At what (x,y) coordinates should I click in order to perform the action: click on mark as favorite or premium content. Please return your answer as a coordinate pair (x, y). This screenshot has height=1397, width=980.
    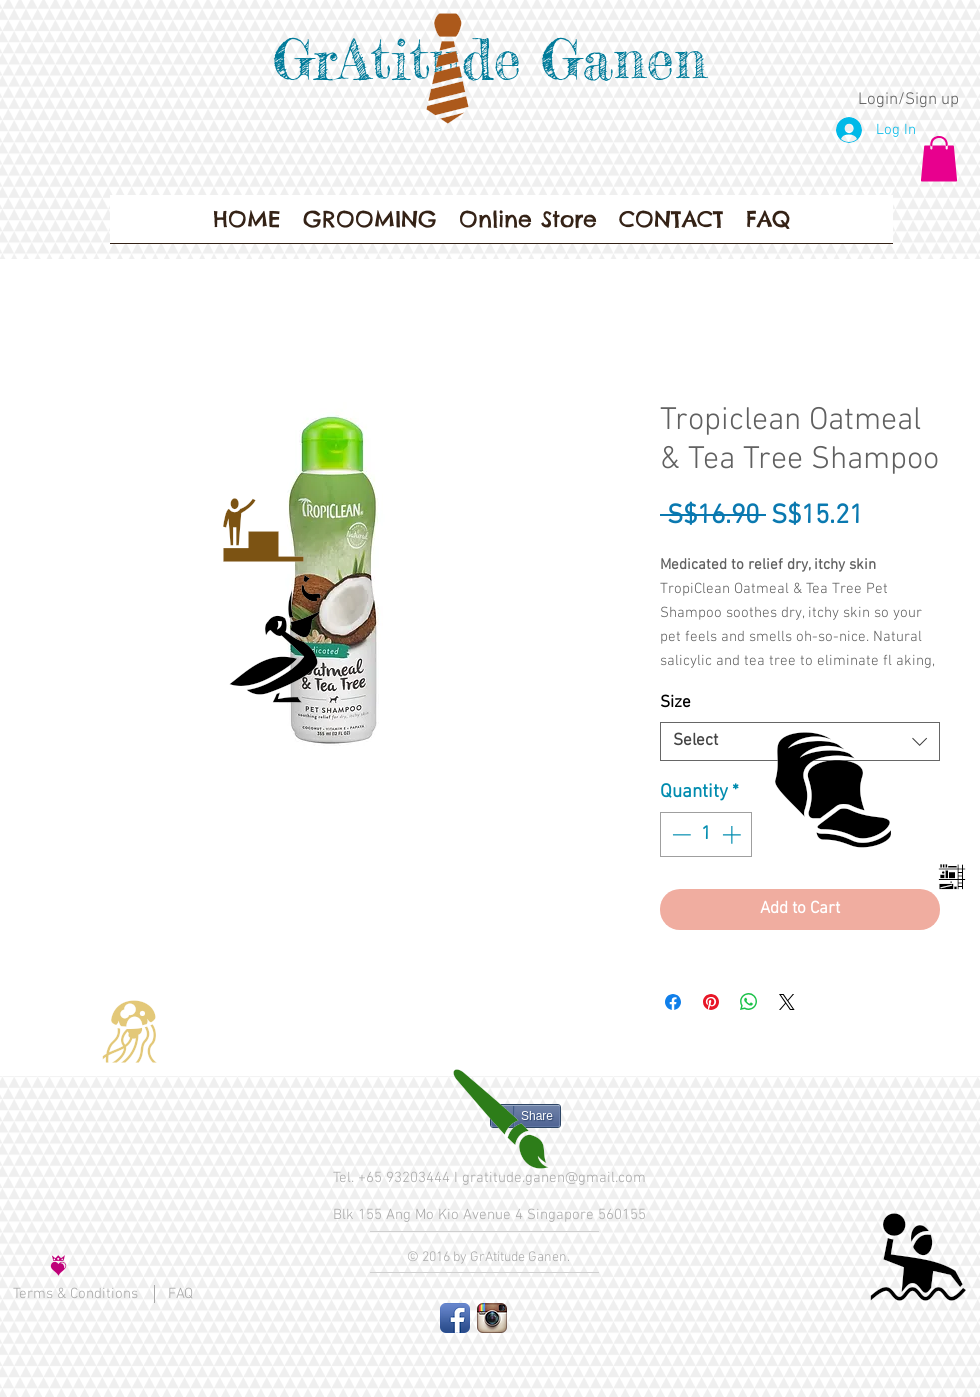
    Looking at the image, I should click on (58, 1265).